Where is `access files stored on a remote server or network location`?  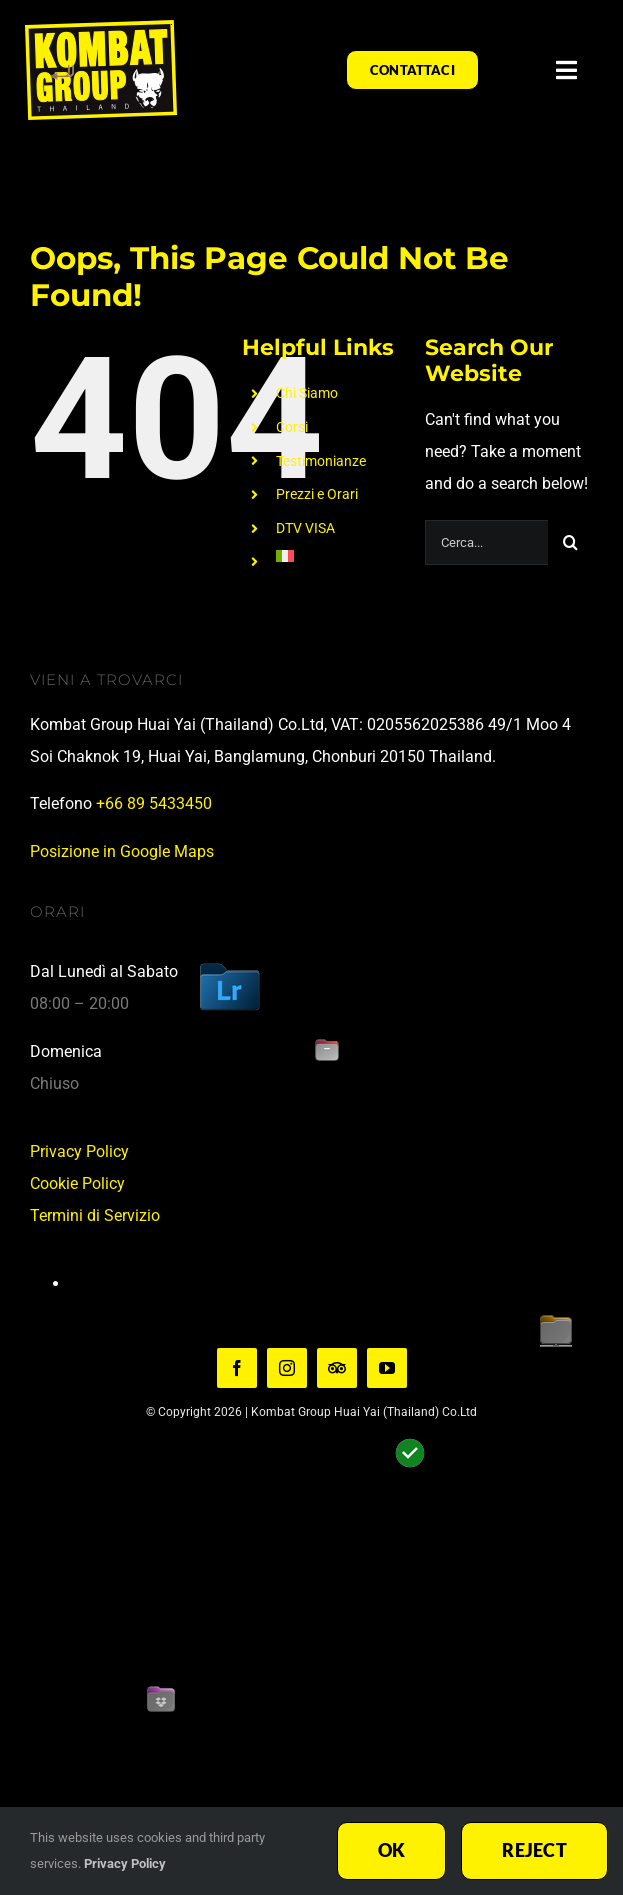 access files stored on a remote server or network location is located at coordinates (556, 1331).